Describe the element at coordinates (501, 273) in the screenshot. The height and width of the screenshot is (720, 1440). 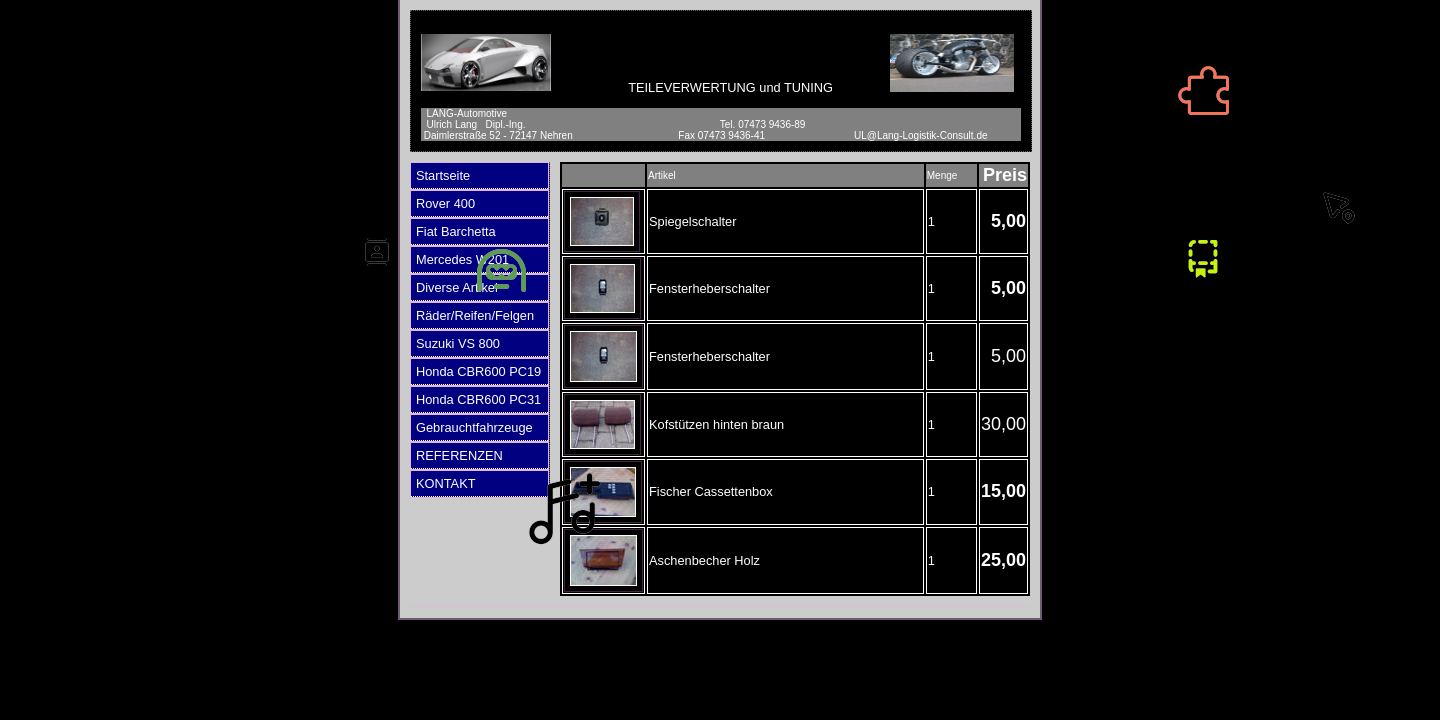
I see `access GitHub's Hubot automation bot` at that location.